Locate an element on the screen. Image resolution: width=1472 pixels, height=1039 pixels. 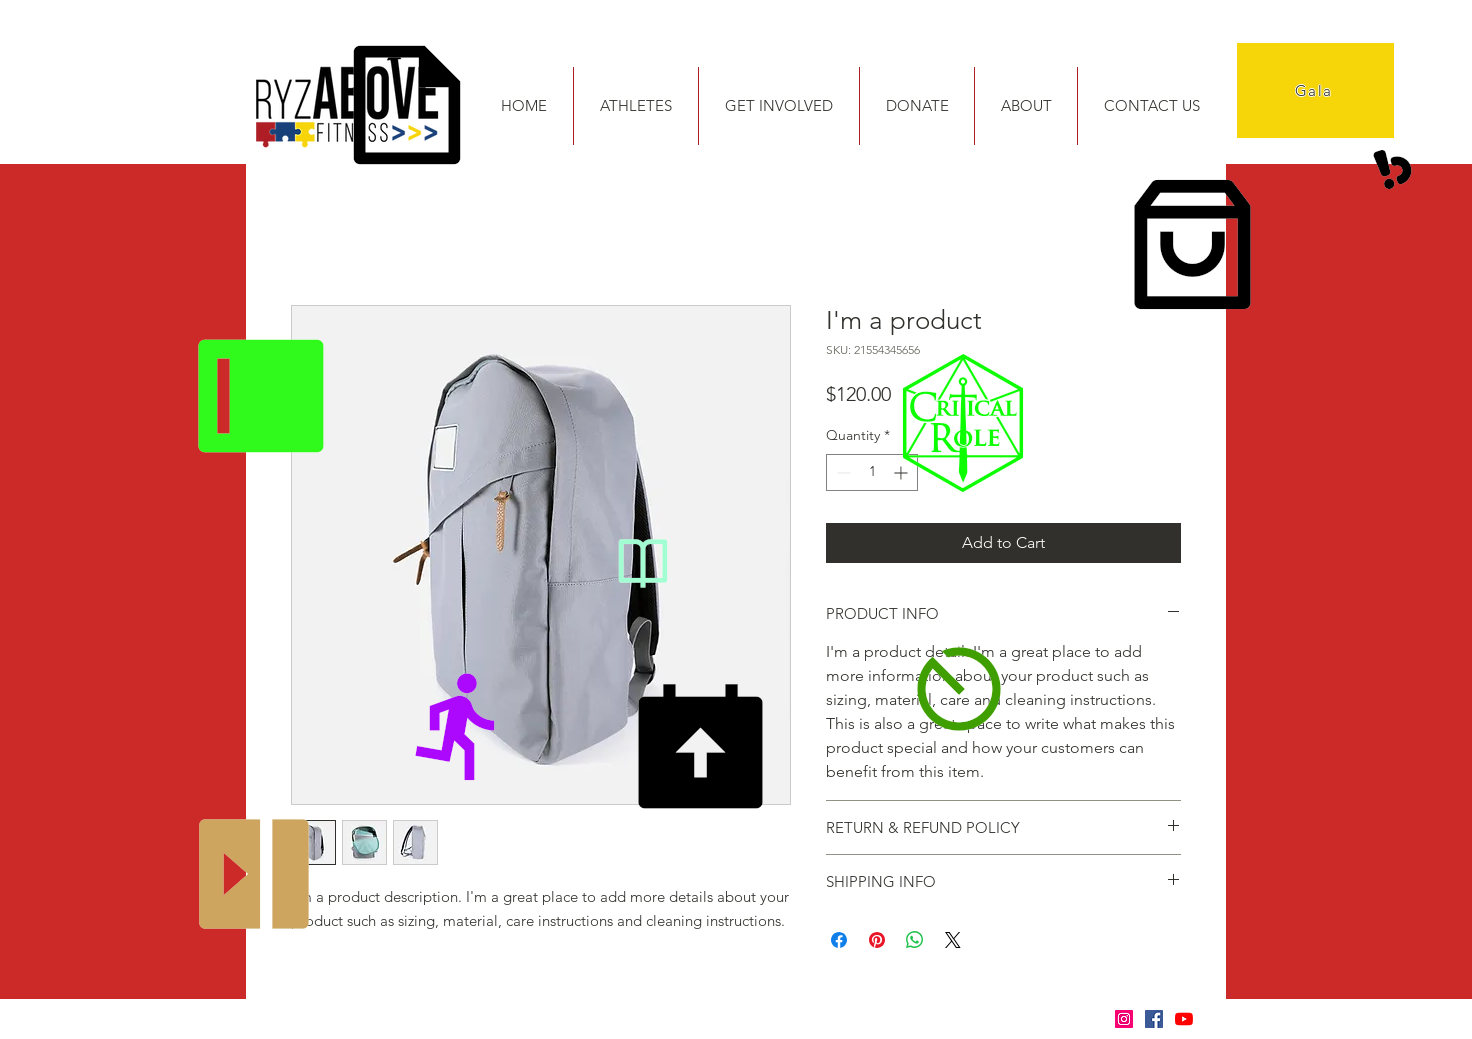
toggle left sidebar panel is located at coordinates (261, 396).